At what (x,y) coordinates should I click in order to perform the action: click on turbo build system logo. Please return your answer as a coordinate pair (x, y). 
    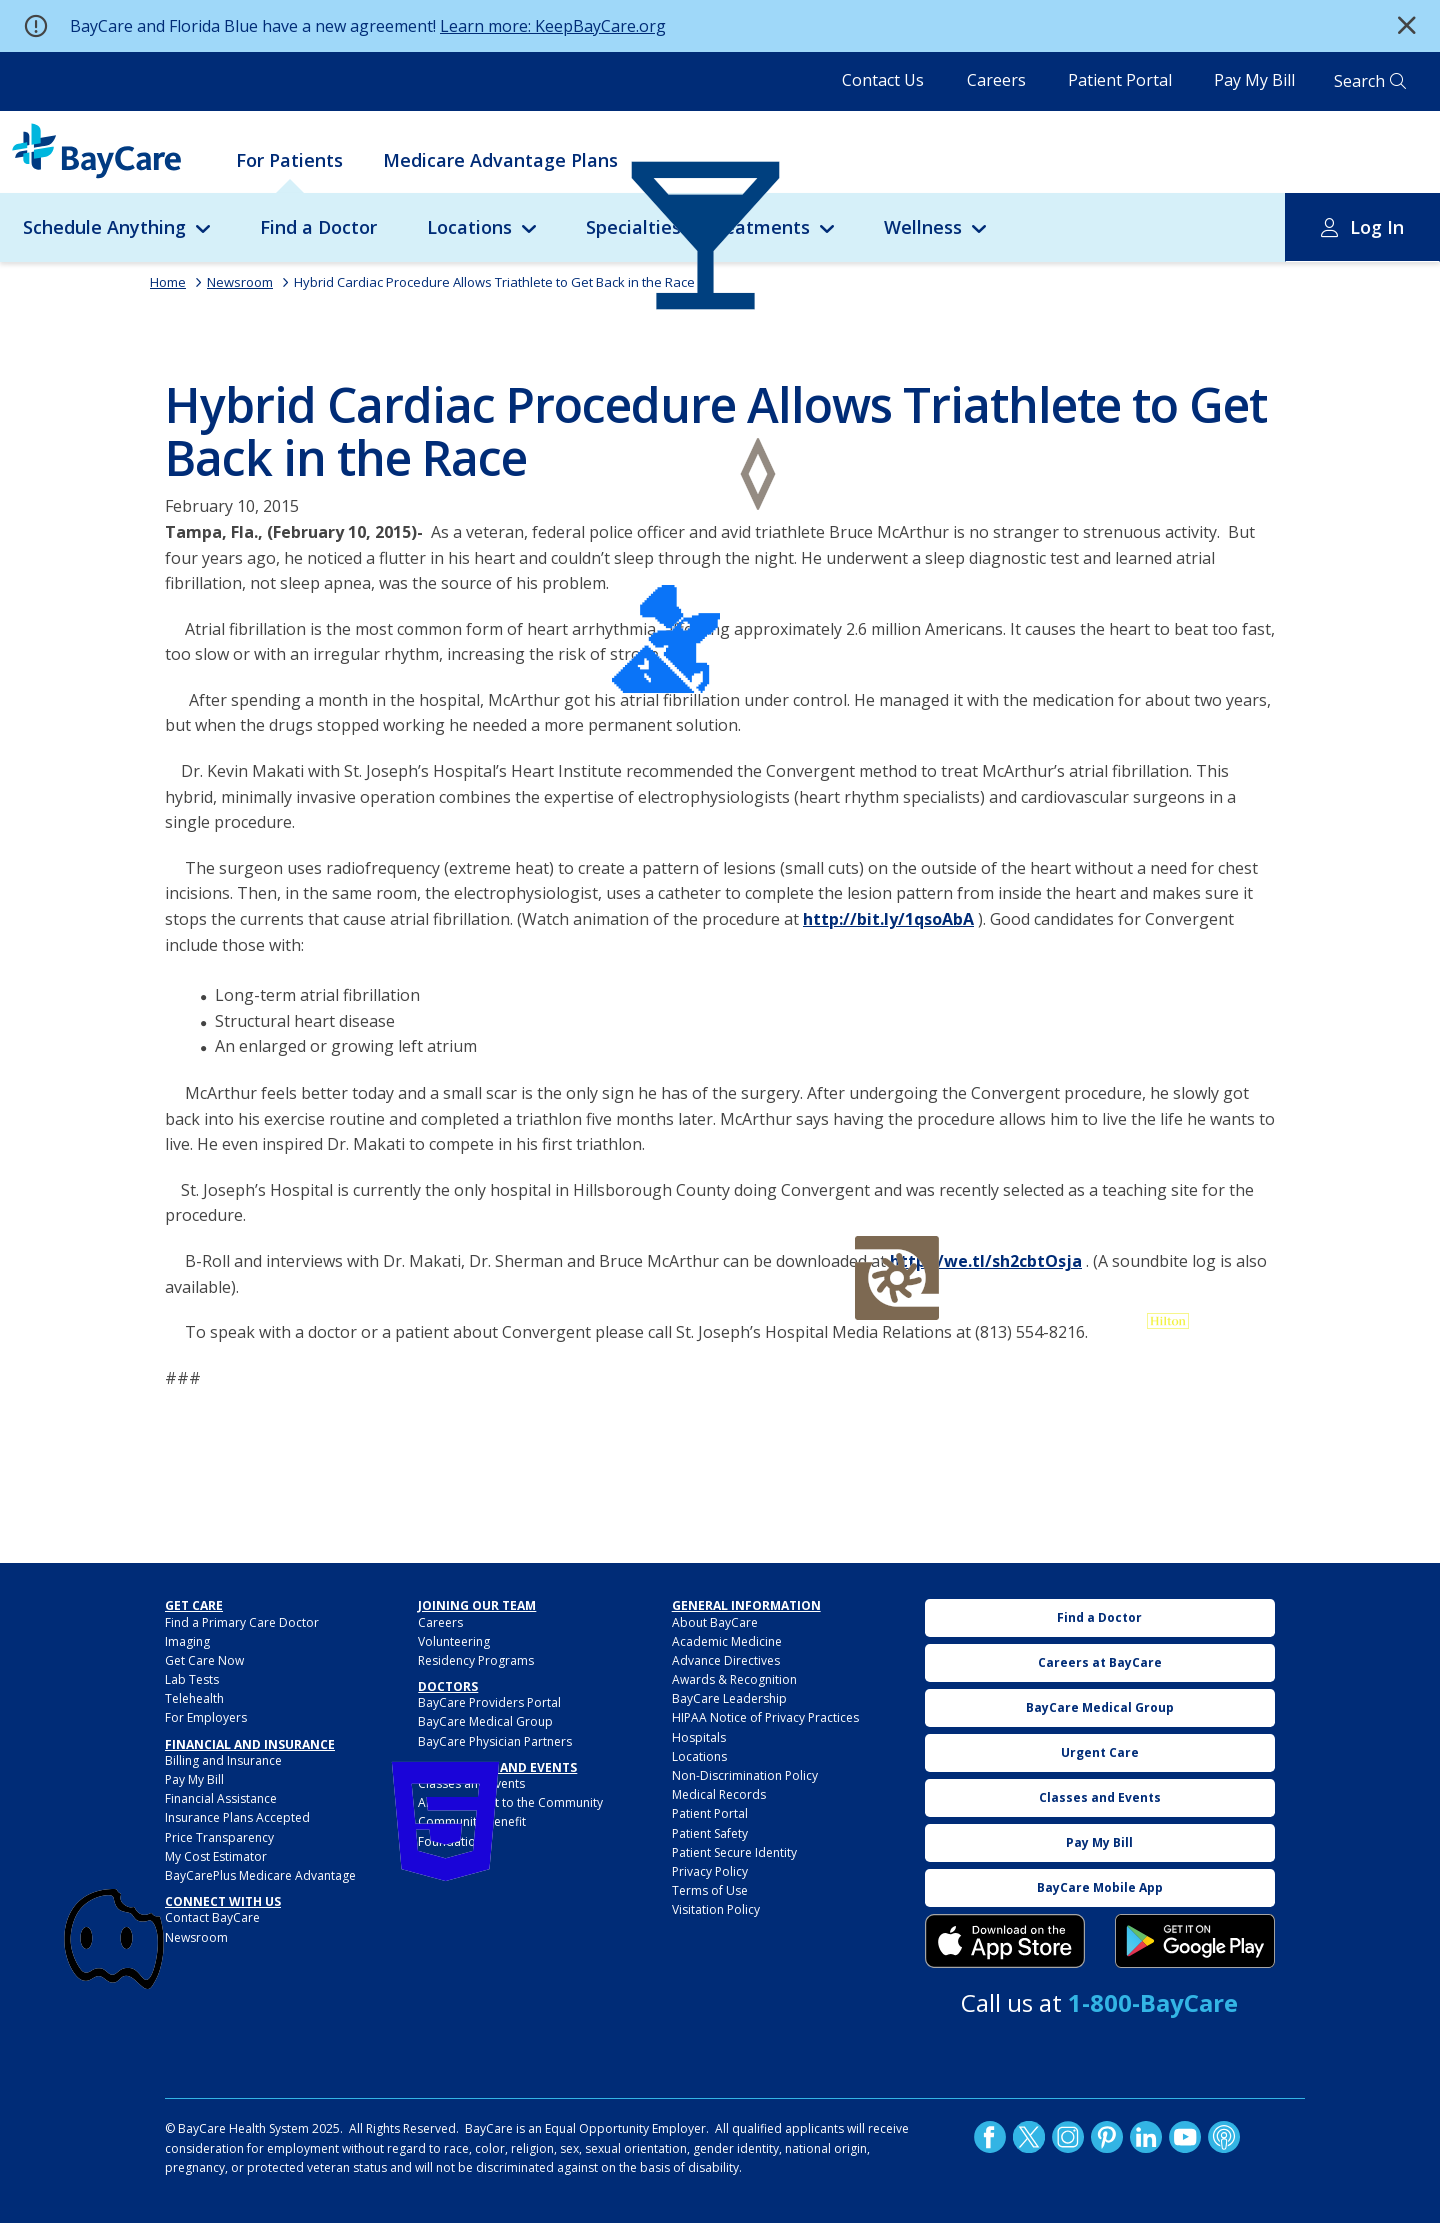
    Looking at the image, I should click on (897, 1278).